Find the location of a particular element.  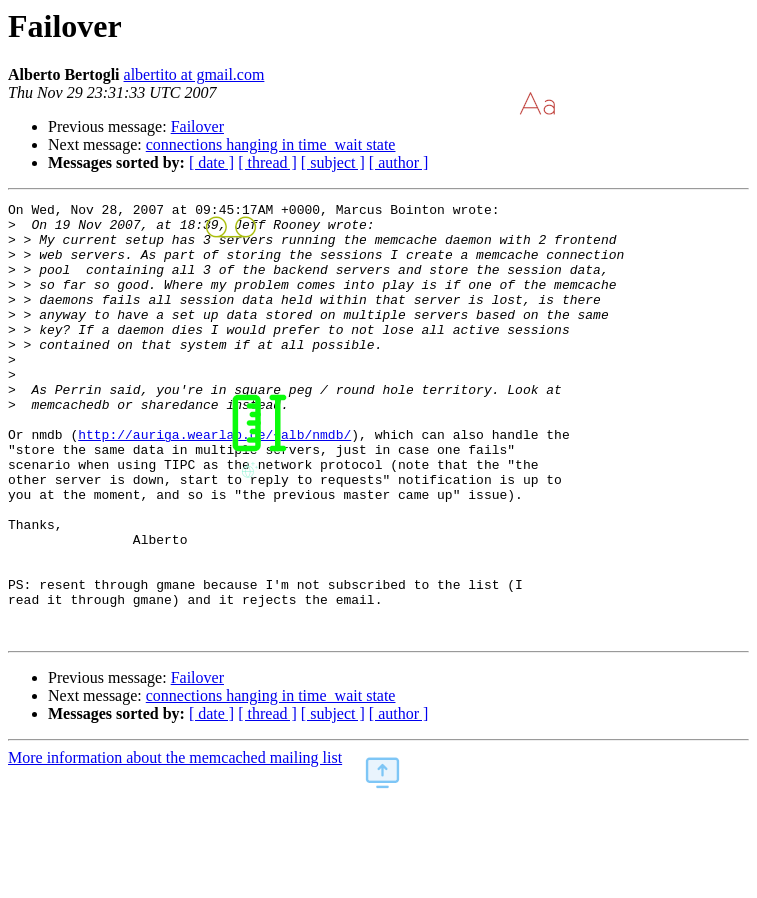

access party or event mode is located at coordinates (249, 470).